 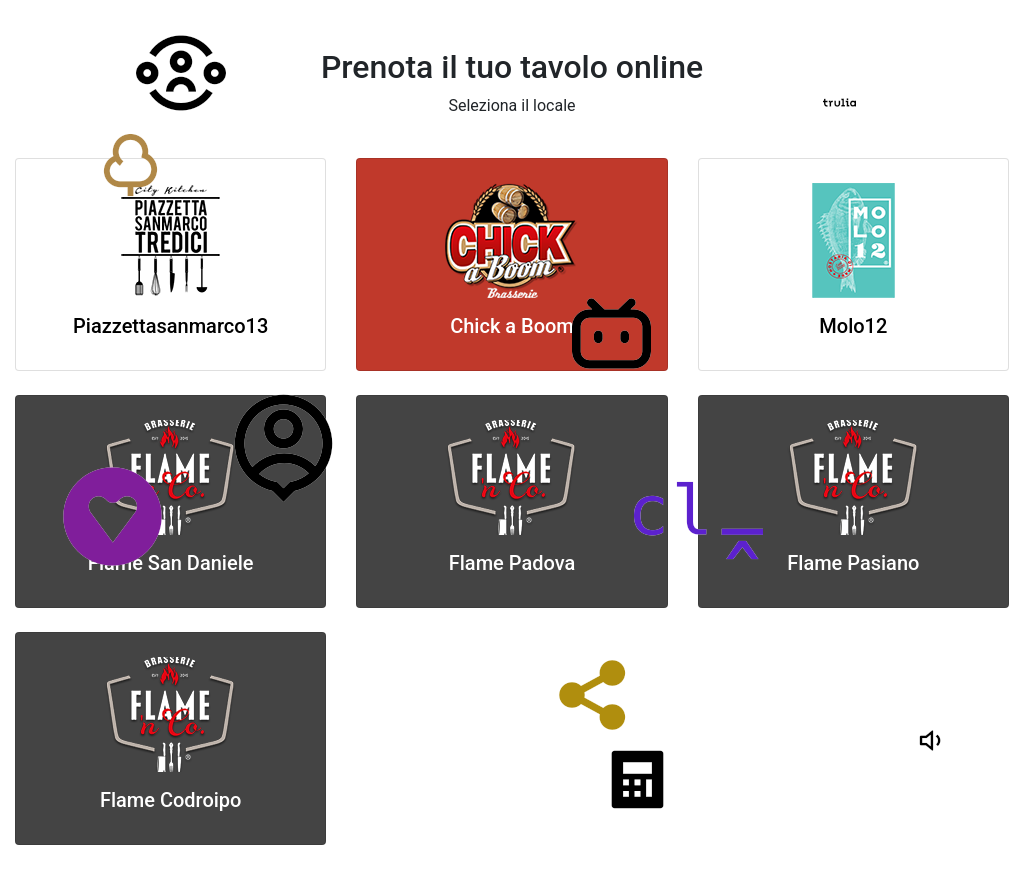 What do you see at coordinates (611, 333) in the screenshot?
I see `open Bilibili app` at bounding box center [611, 333].